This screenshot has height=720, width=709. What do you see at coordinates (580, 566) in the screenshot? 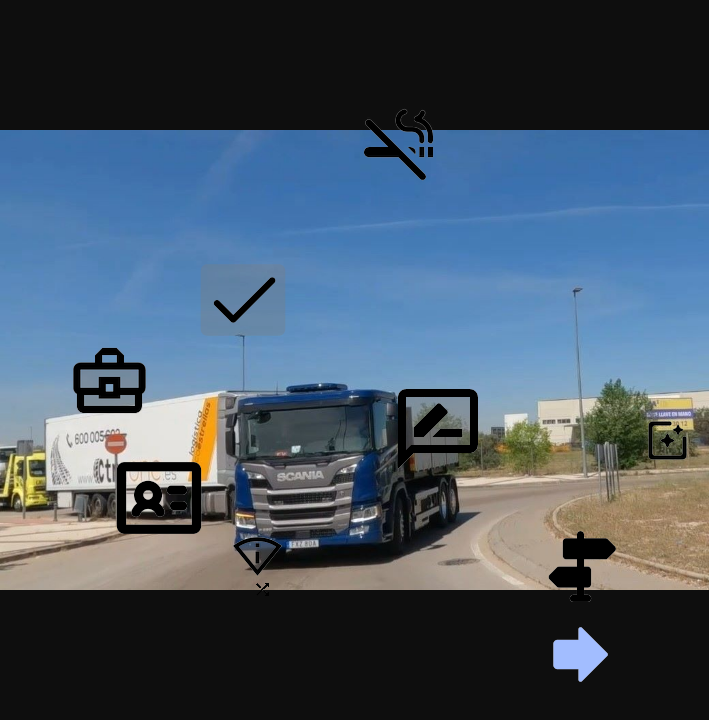
I see `get directions to a destination` at bounding box center [580, 566].